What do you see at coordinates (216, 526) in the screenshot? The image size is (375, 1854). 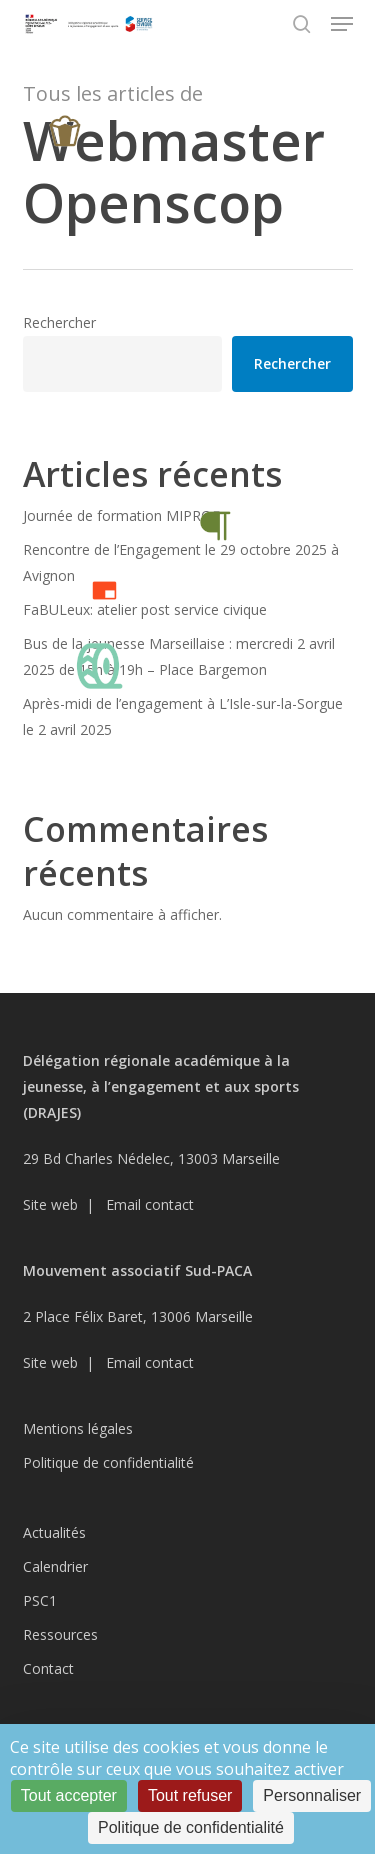 I see `toggle paragraph formatting` at bounding box center [216, 526].